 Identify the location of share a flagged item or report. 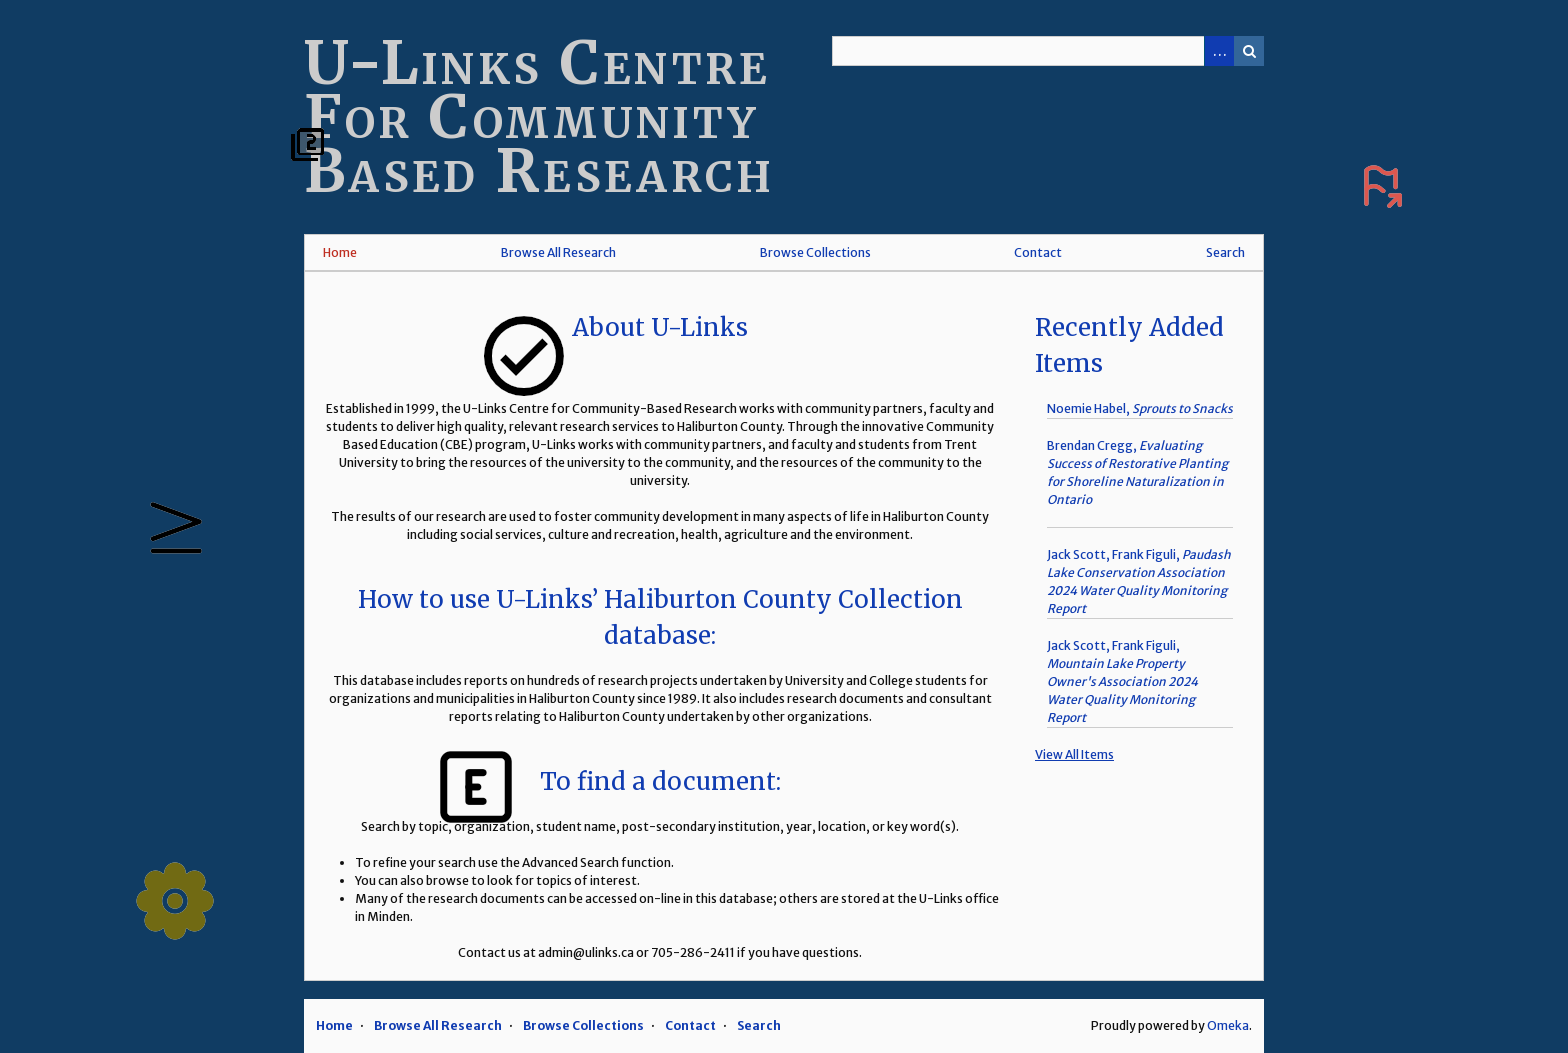
(1381, 185).